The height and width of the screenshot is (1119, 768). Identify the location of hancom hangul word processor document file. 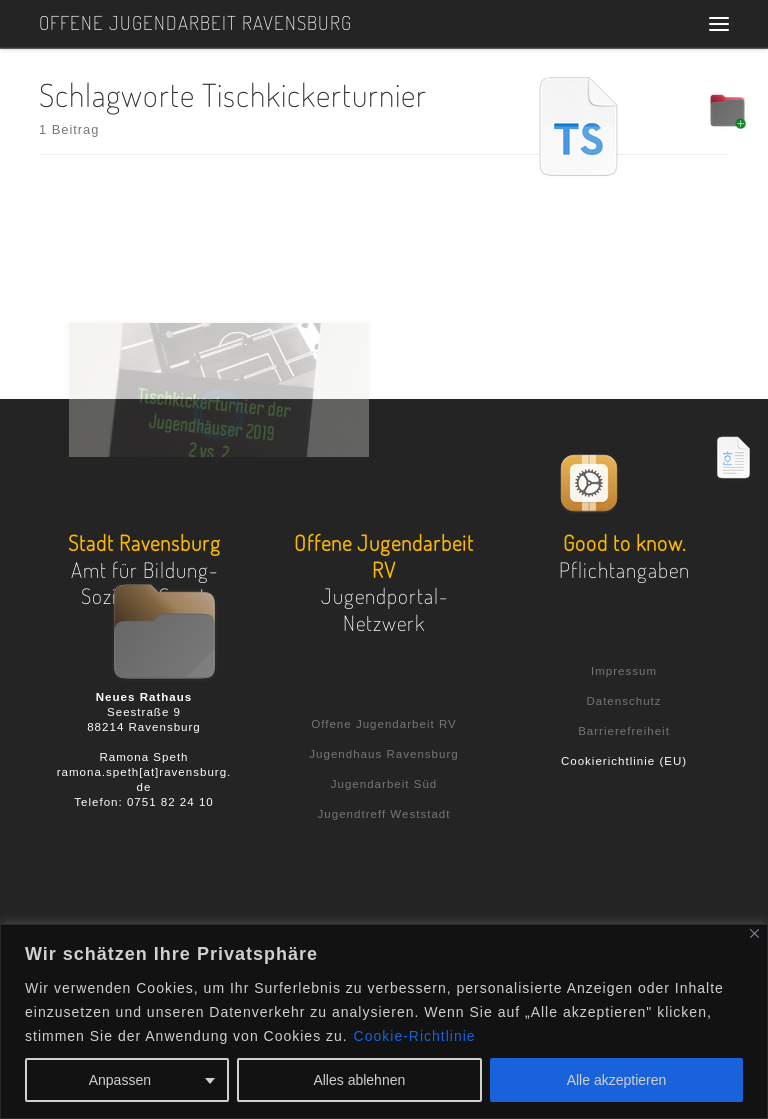
(733, 457).